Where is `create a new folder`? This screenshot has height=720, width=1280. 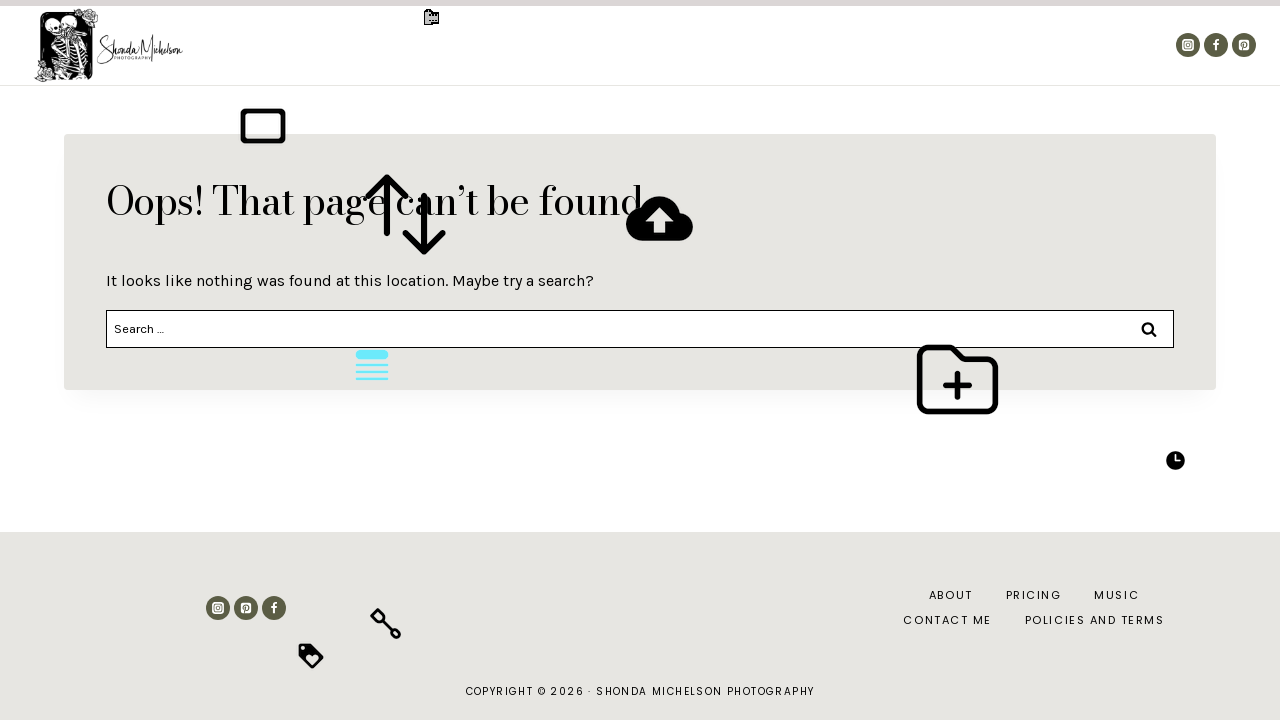 create a new folder is located at coordinates (957, 379).